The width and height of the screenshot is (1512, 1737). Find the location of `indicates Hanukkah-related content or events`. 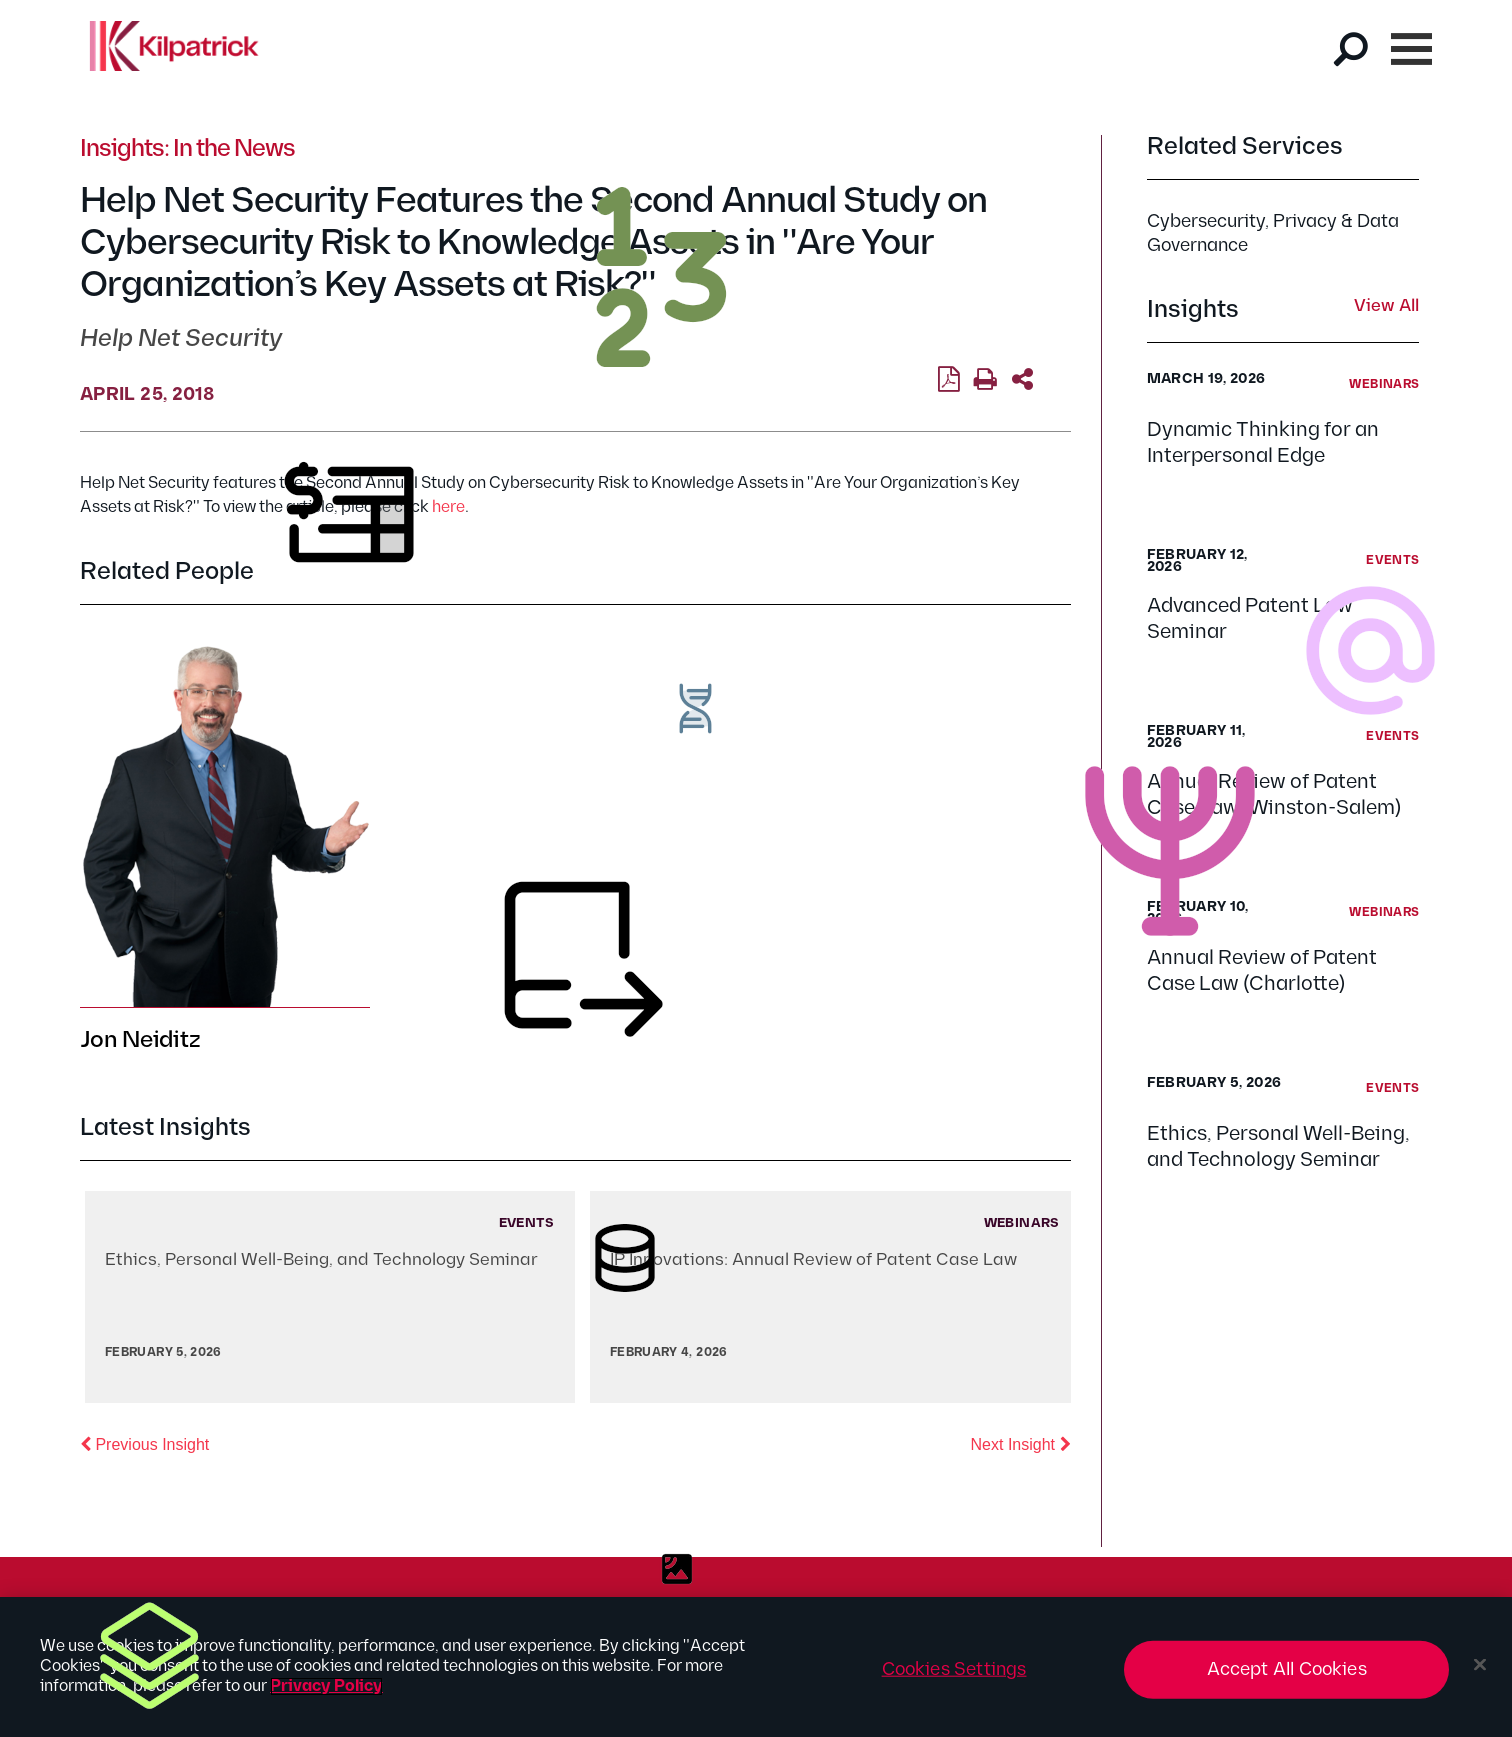

indicates Hanukkah-related content or events is located at coordinates (1170, 851).